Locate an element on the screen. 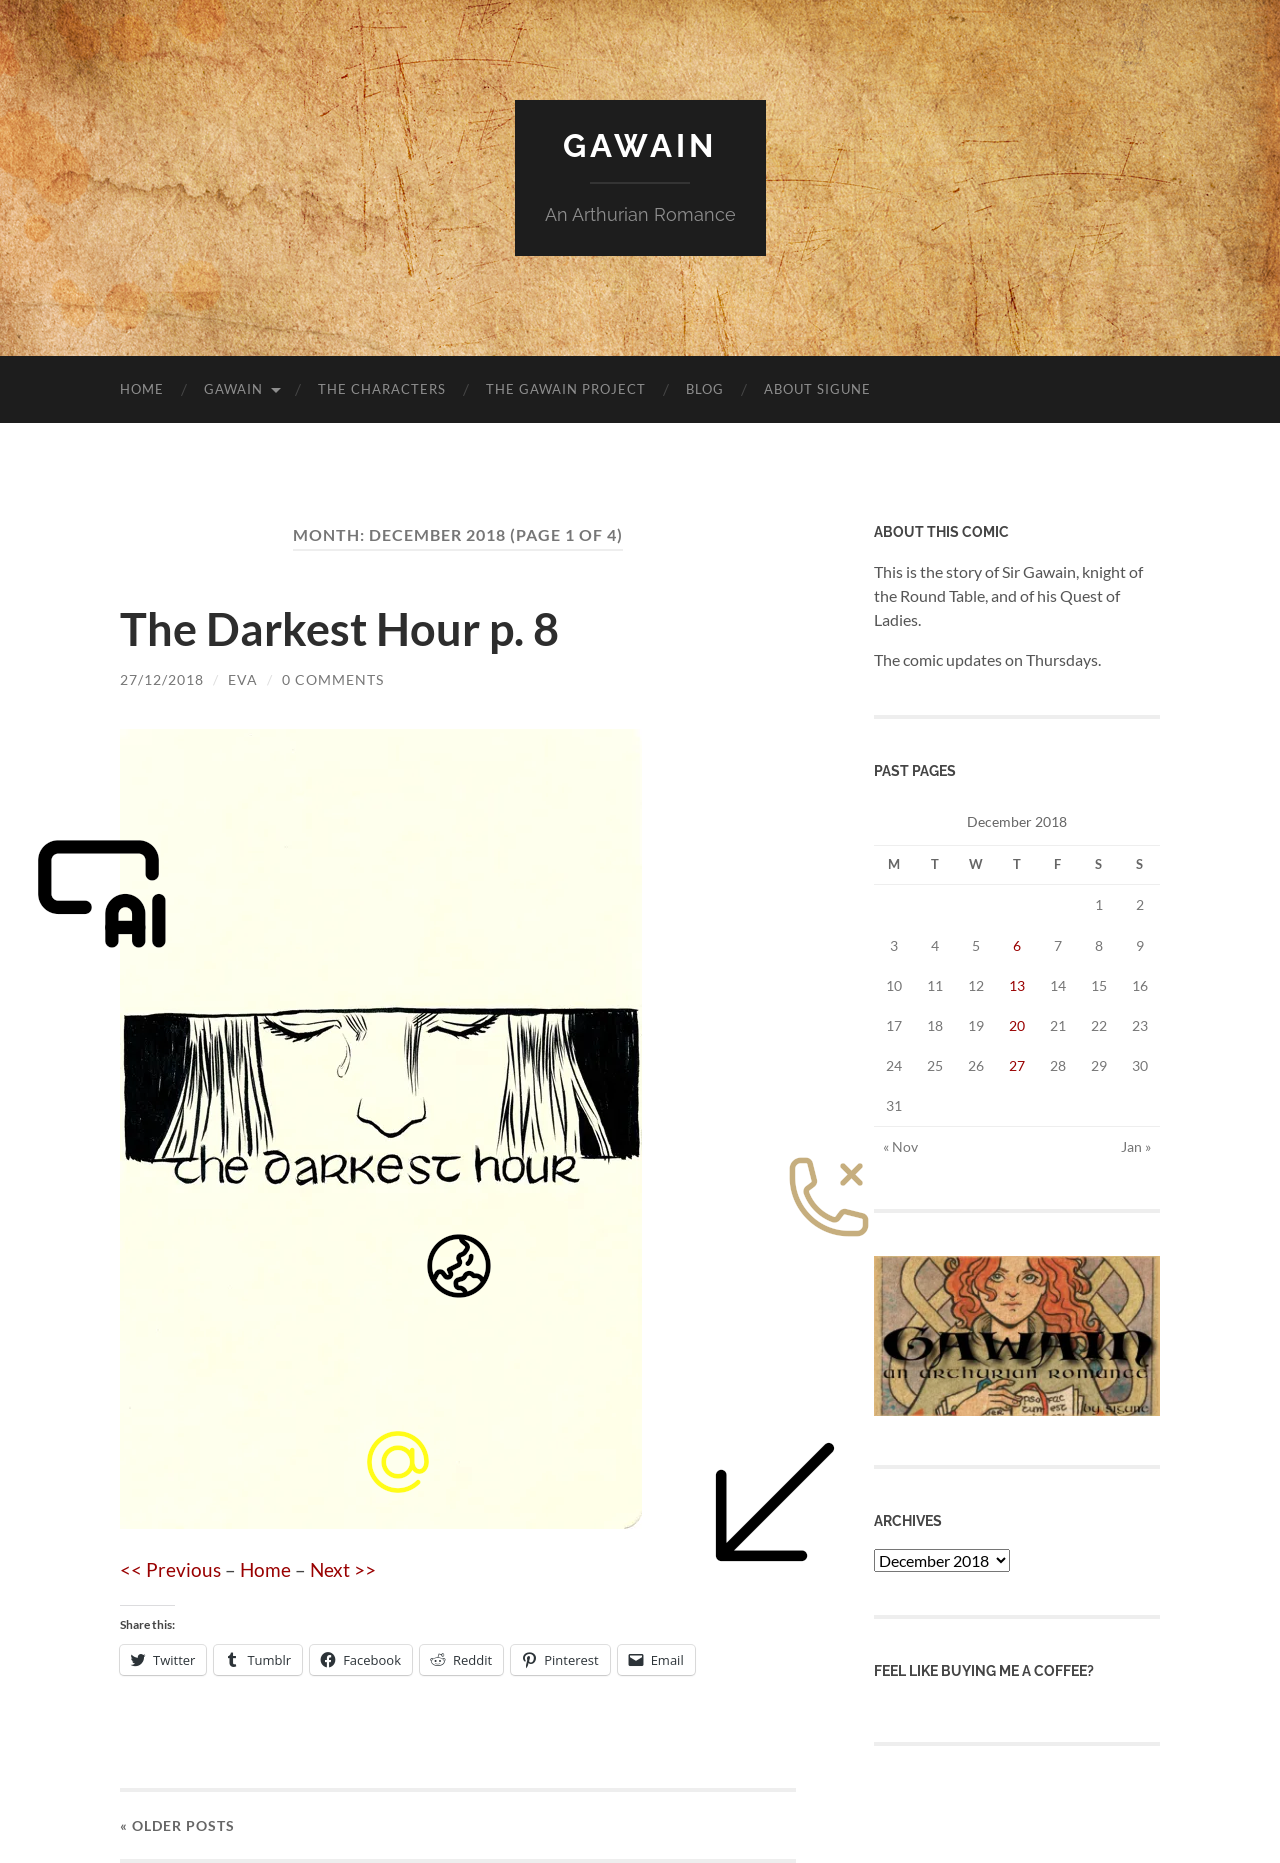 This screenshot has height=1863, width=1280. switch to asia-australia region is located at coordinates (459, 1266).